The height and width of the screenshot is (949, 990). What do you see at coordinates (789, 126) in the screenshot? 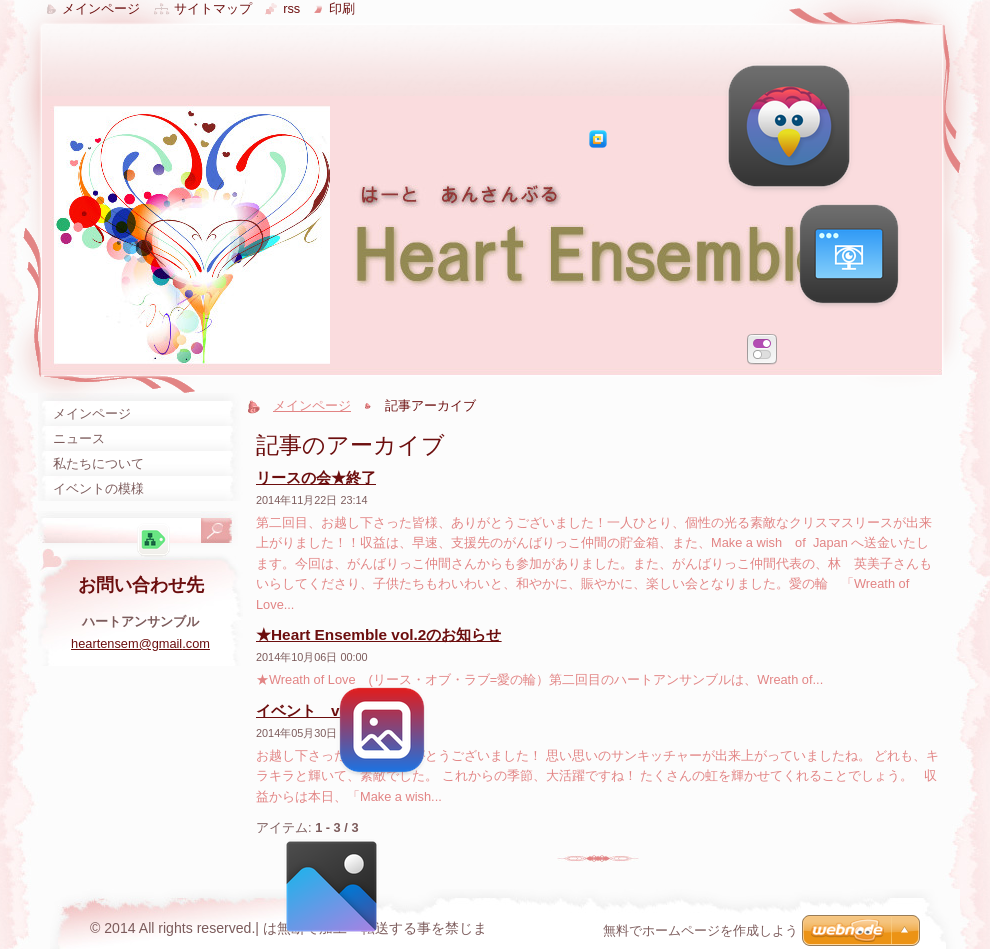
I see `open corebird twitter client` at bounding box center [789, 126].